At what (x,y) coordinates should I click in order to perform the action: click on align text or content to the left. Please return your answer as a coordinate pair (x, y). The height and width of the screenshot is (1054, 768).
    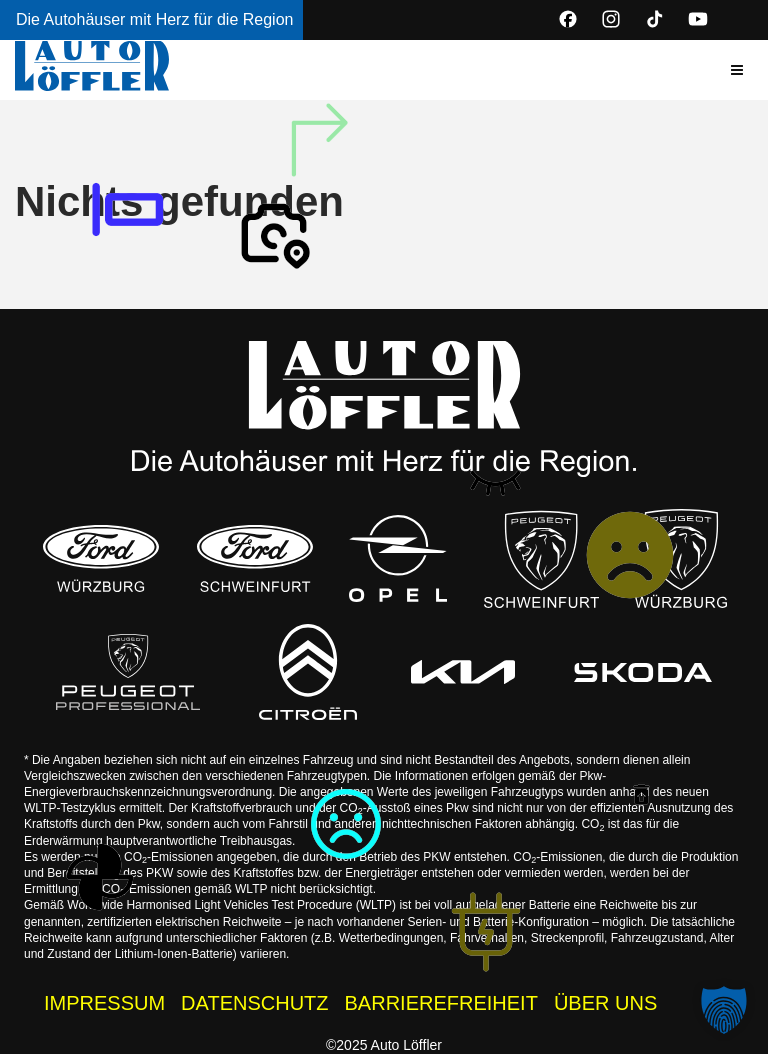
    Looking at the image, I should click on (126, 209).